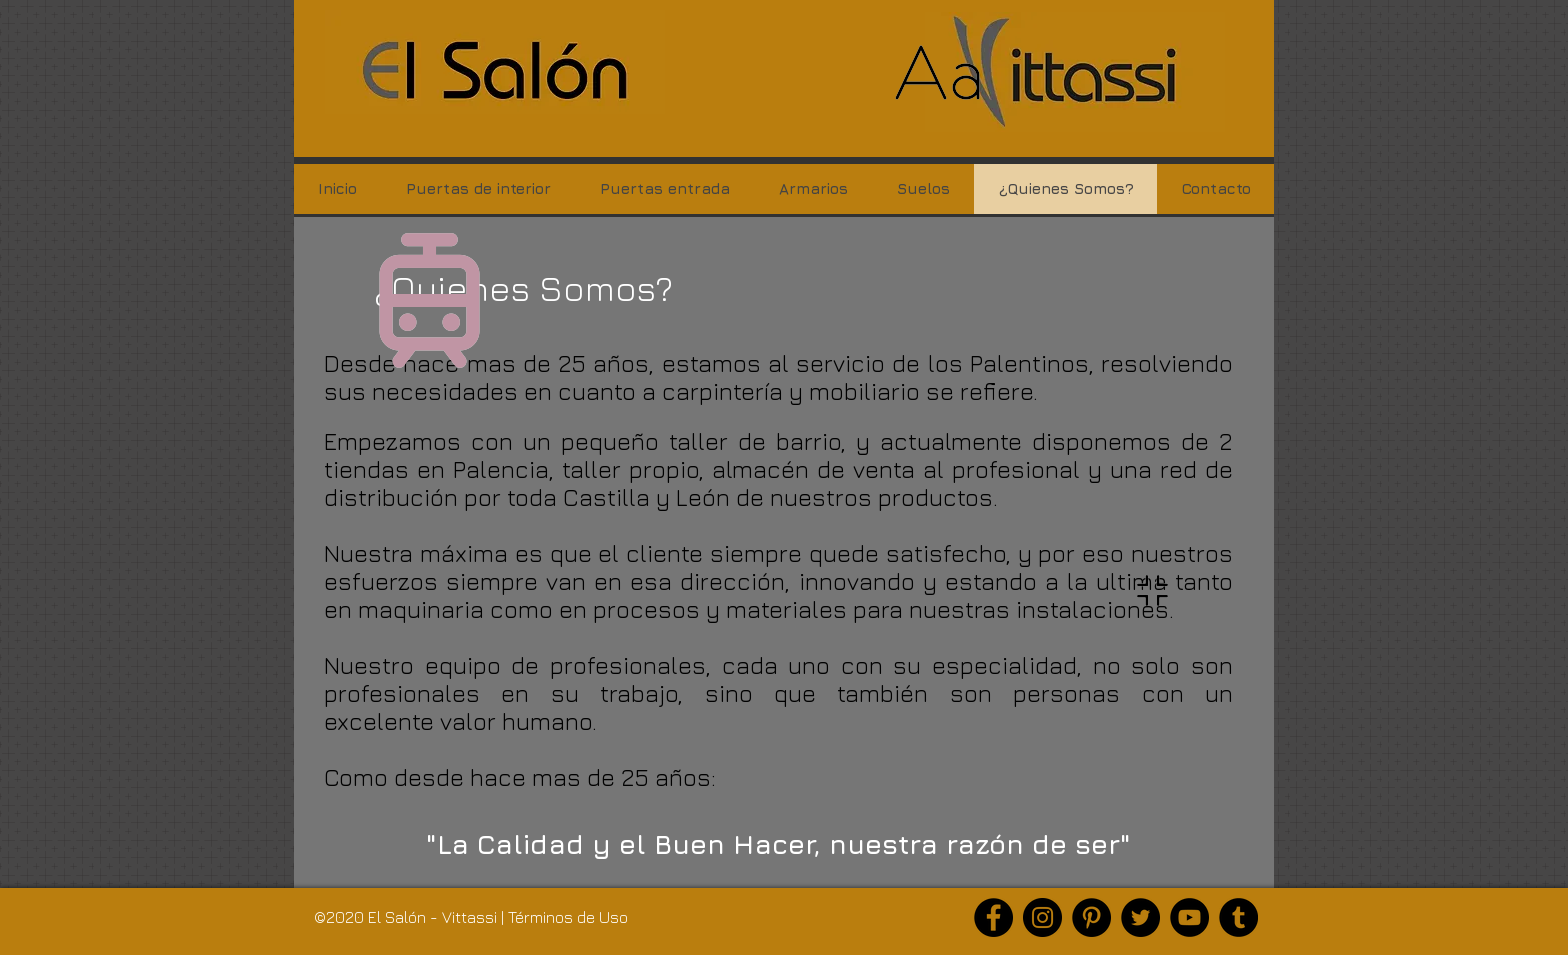 The width and height of the screenshot is (1568, 955). What do you see at coordinates (429, 300) in the screenshot?
I see `view tram or light rail transit options` at bounding box center [429, 300].